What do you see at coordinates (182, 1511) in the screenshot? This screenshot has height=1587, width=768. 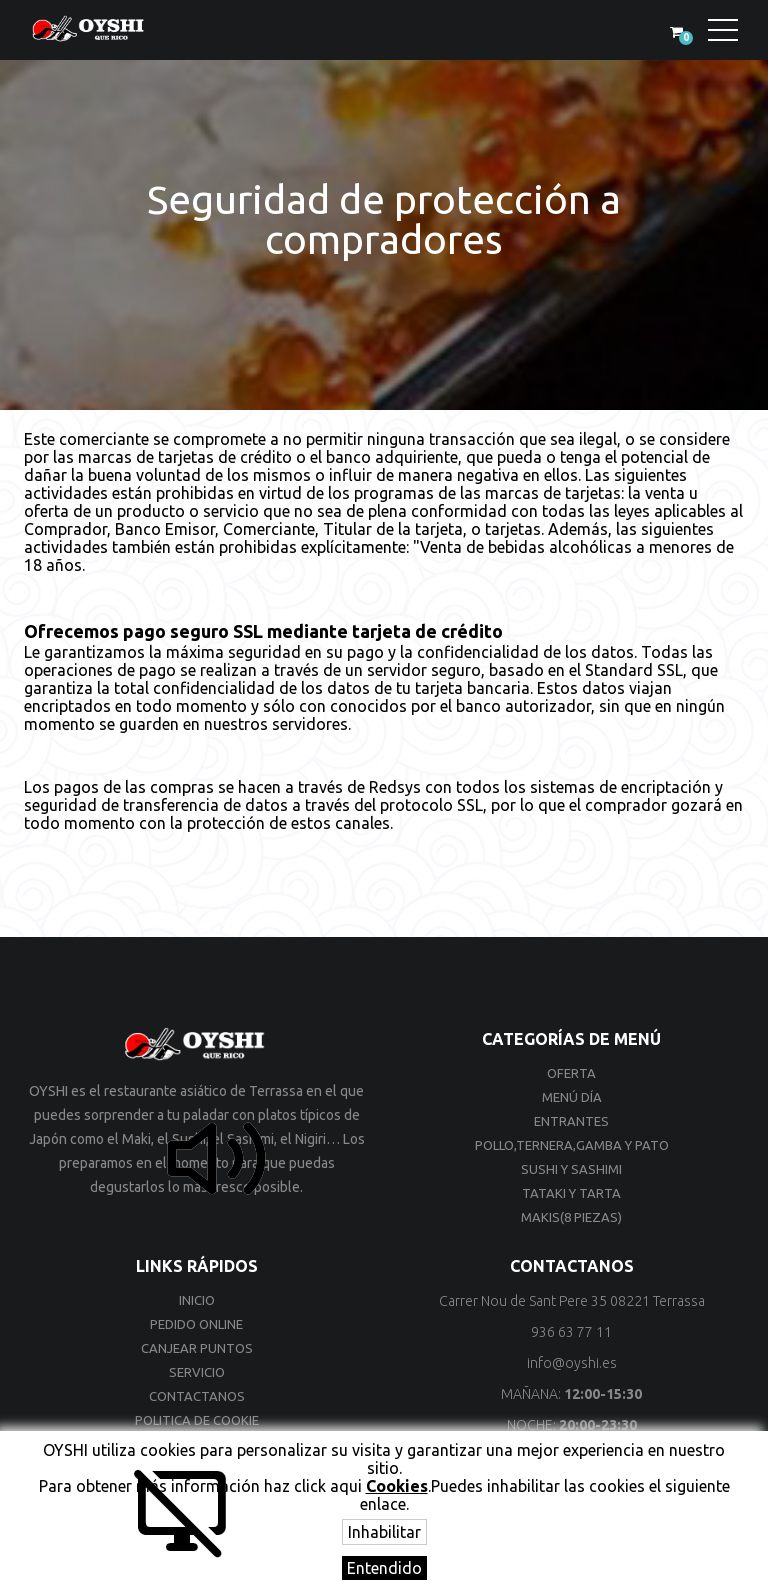 I see `desktop access is disabled or unavailable` at bounding box center [182, 1511].